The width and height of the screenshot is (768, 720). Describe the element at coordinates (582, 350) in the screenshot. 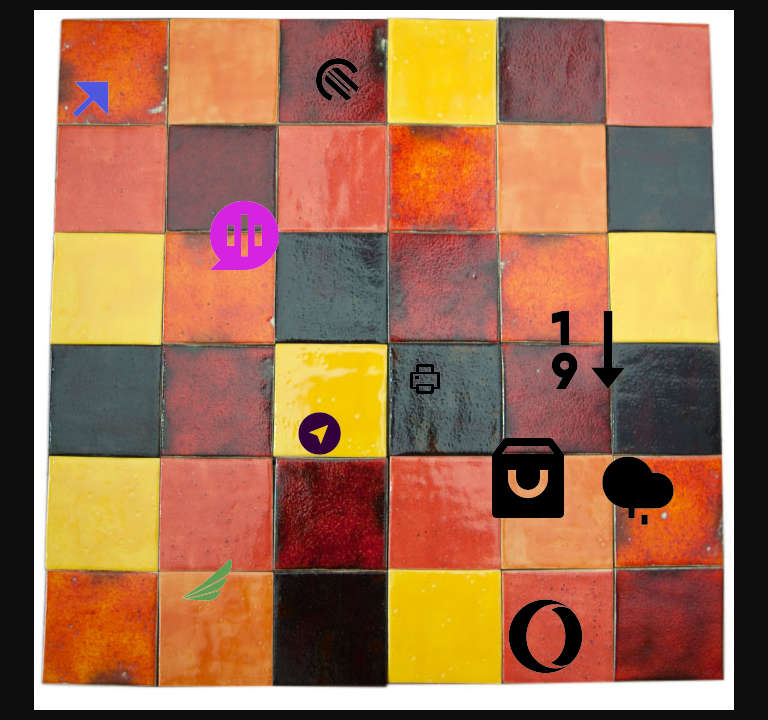

I see `sort numbers in ascending order` at that location.